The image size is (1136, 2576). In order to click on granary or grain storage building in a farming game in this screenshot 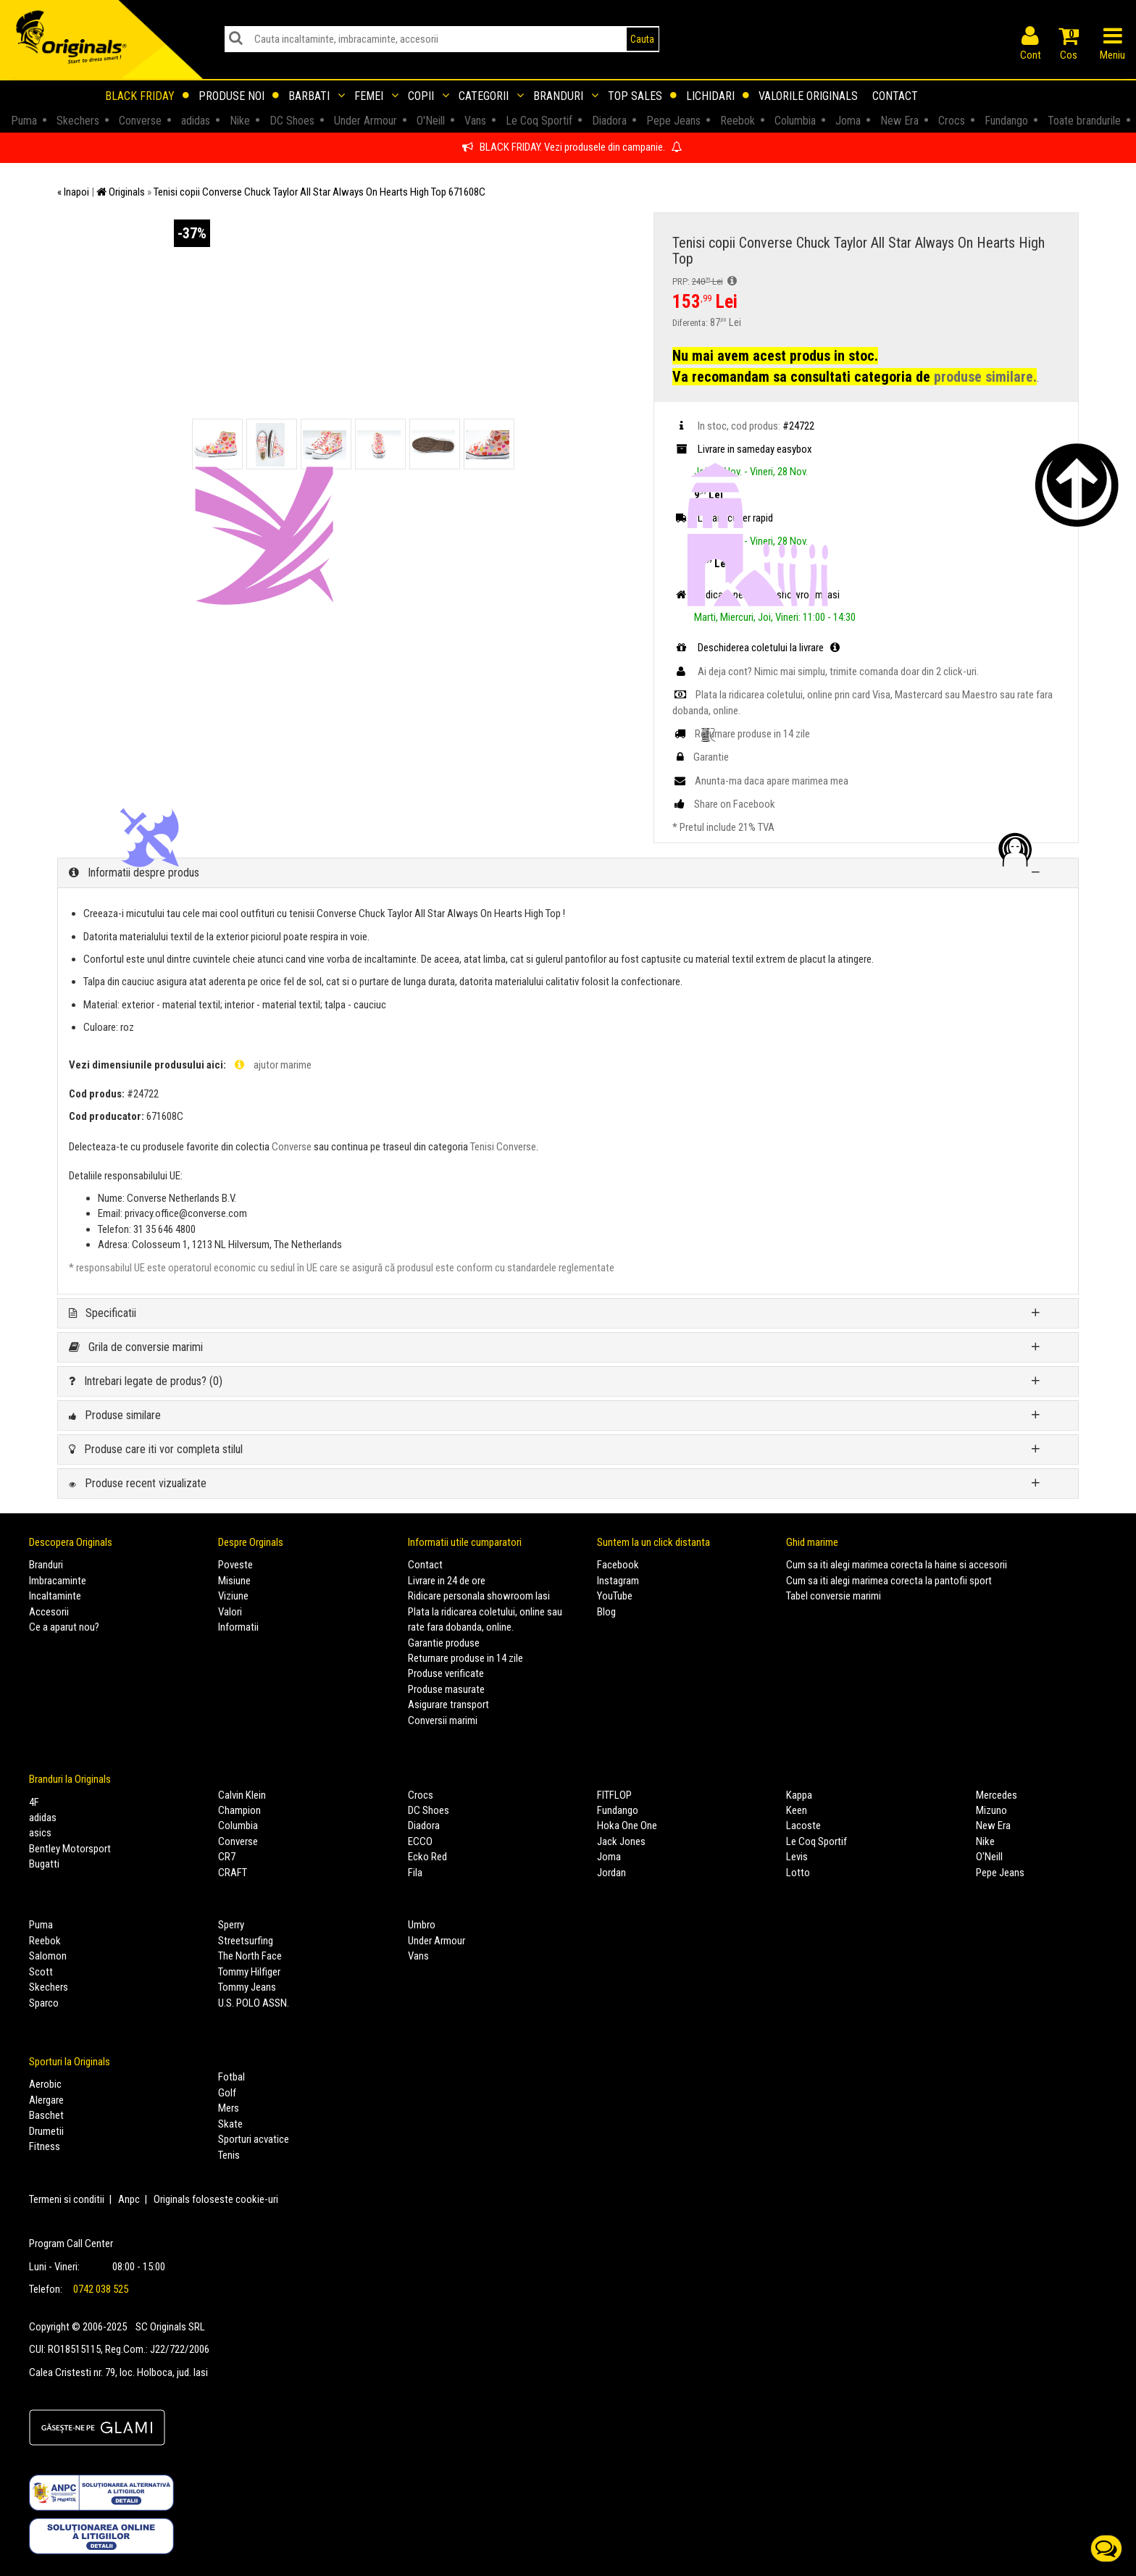, I will do `click(758, 531)`.